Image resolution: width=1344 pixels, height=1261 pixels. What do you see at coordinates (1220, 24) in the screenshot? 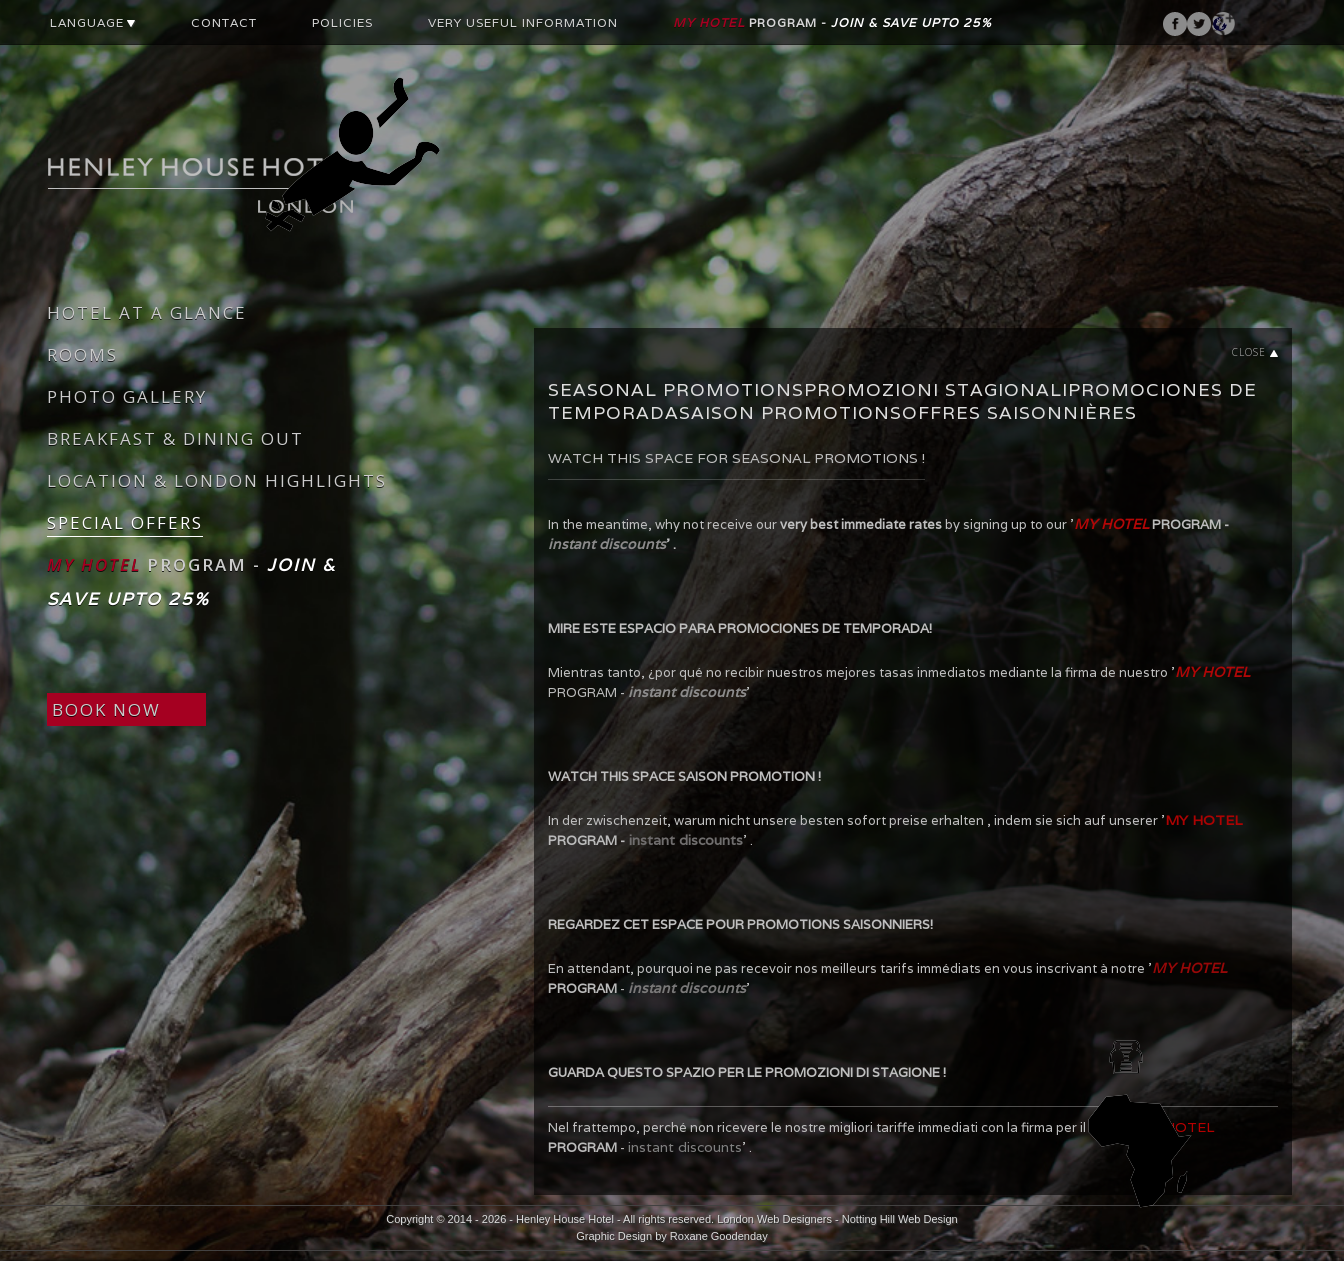
I see `select africa/europe region` at bounding box center [1220, 24].